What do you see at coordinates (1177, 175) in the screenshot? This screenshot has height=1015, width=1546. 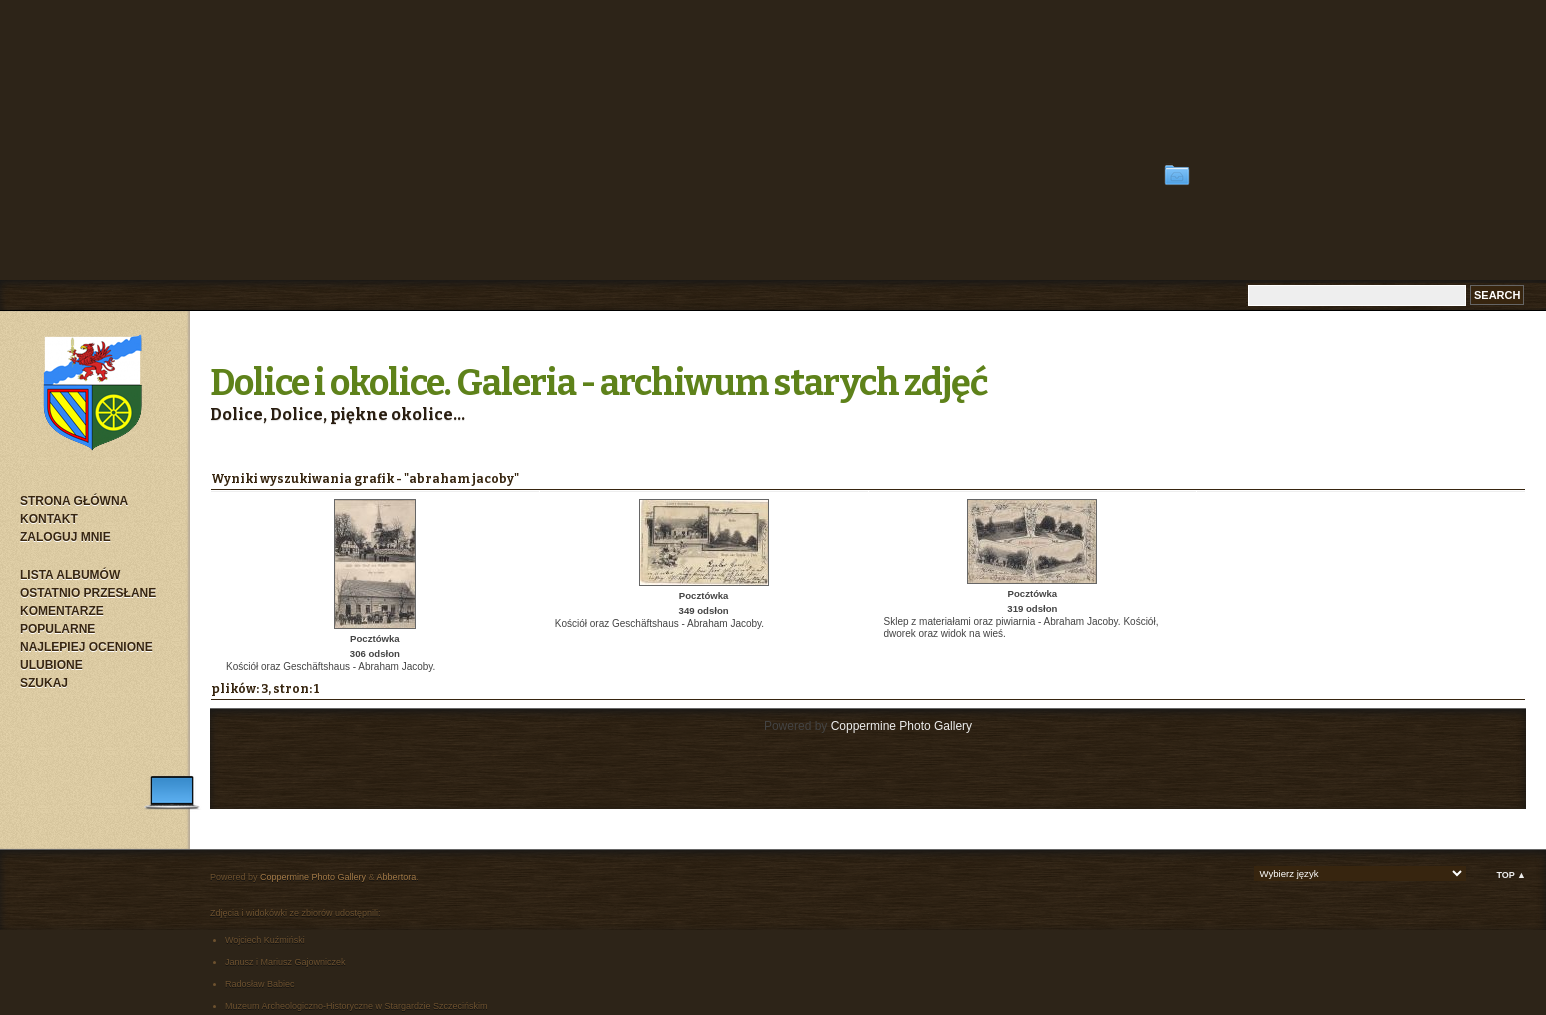 I see `open office documents folder` at bounding box center [1177, 175].